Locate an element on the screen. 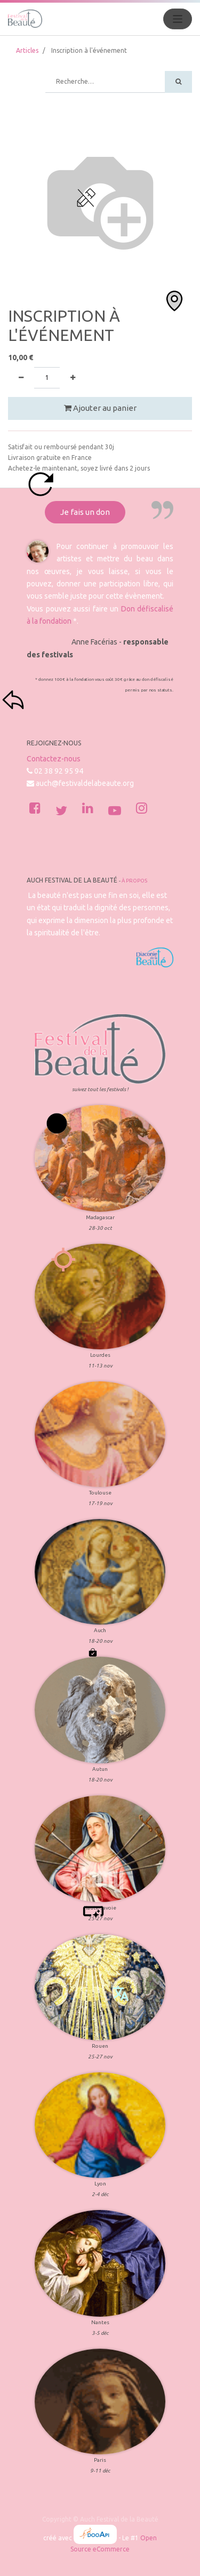 The image size is (200, 2576). purchase completed successfully is located at coordinates (93, 1652).